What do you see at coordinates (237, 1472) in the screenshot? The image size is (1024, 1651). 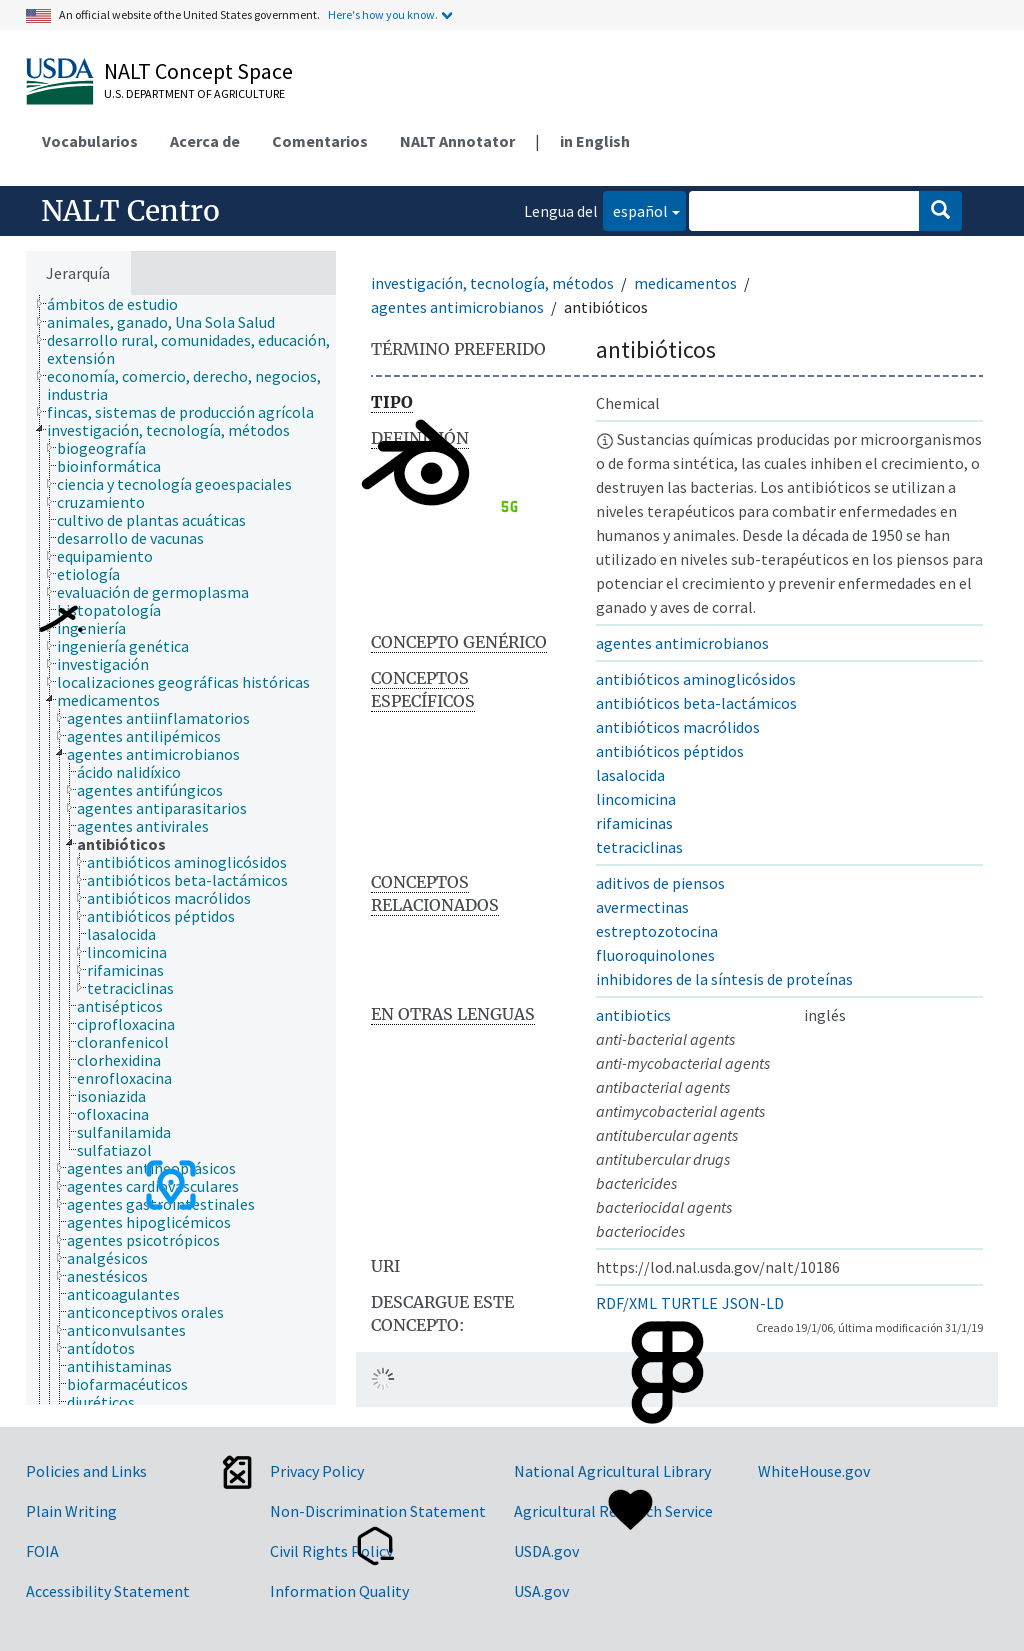 I see `indicates fuel or gas-related settings` at bounding box center [237, 1472].